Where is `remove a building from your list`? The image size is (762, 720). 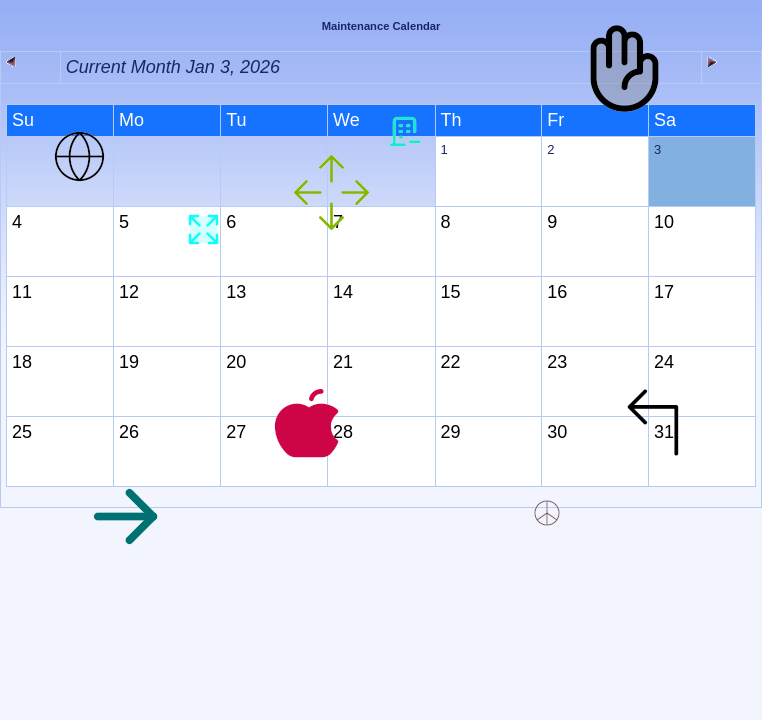 remove a building from your list is located at coordinates (404, 131).